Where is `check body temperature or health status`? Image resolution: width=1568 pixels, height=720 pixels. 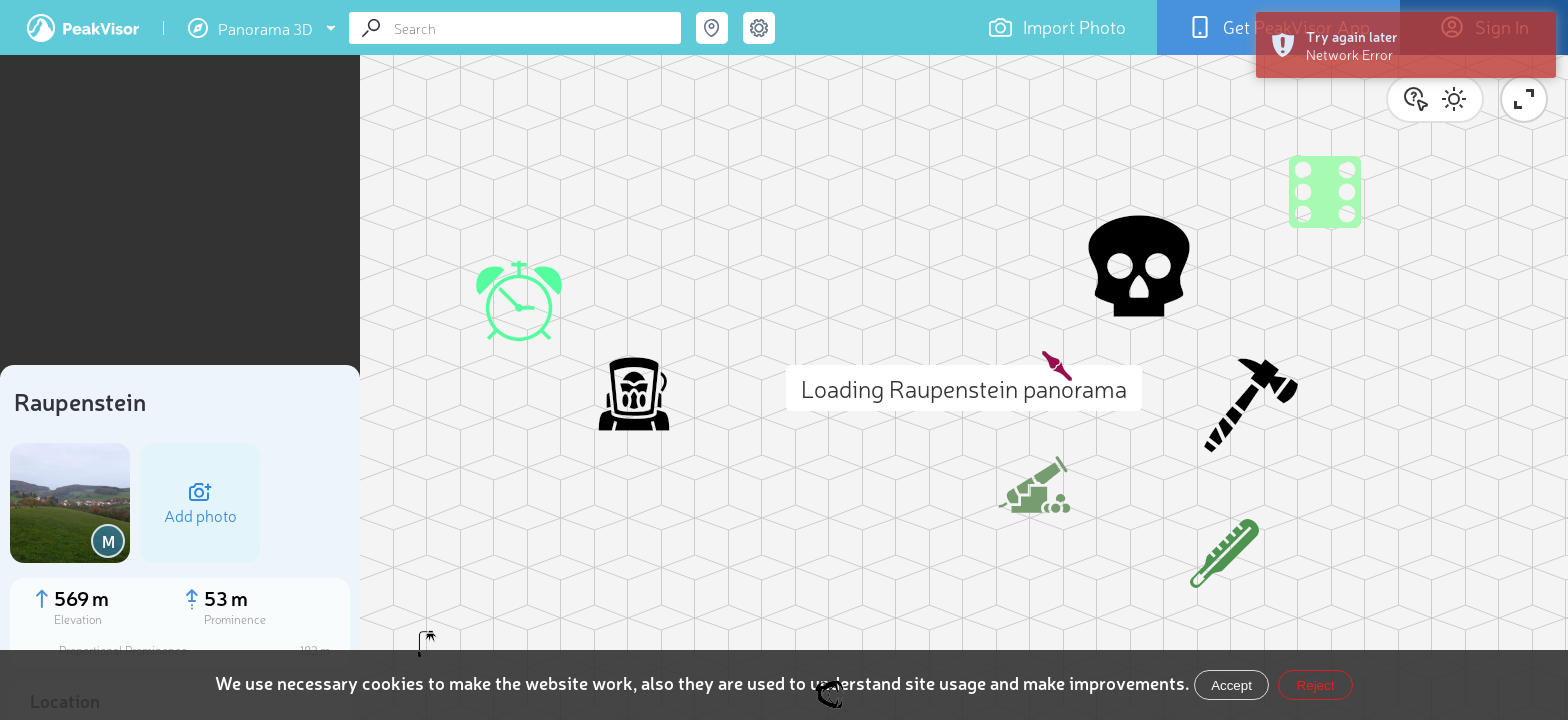
check body temperature or health status is located at coordinates (1224, 553).